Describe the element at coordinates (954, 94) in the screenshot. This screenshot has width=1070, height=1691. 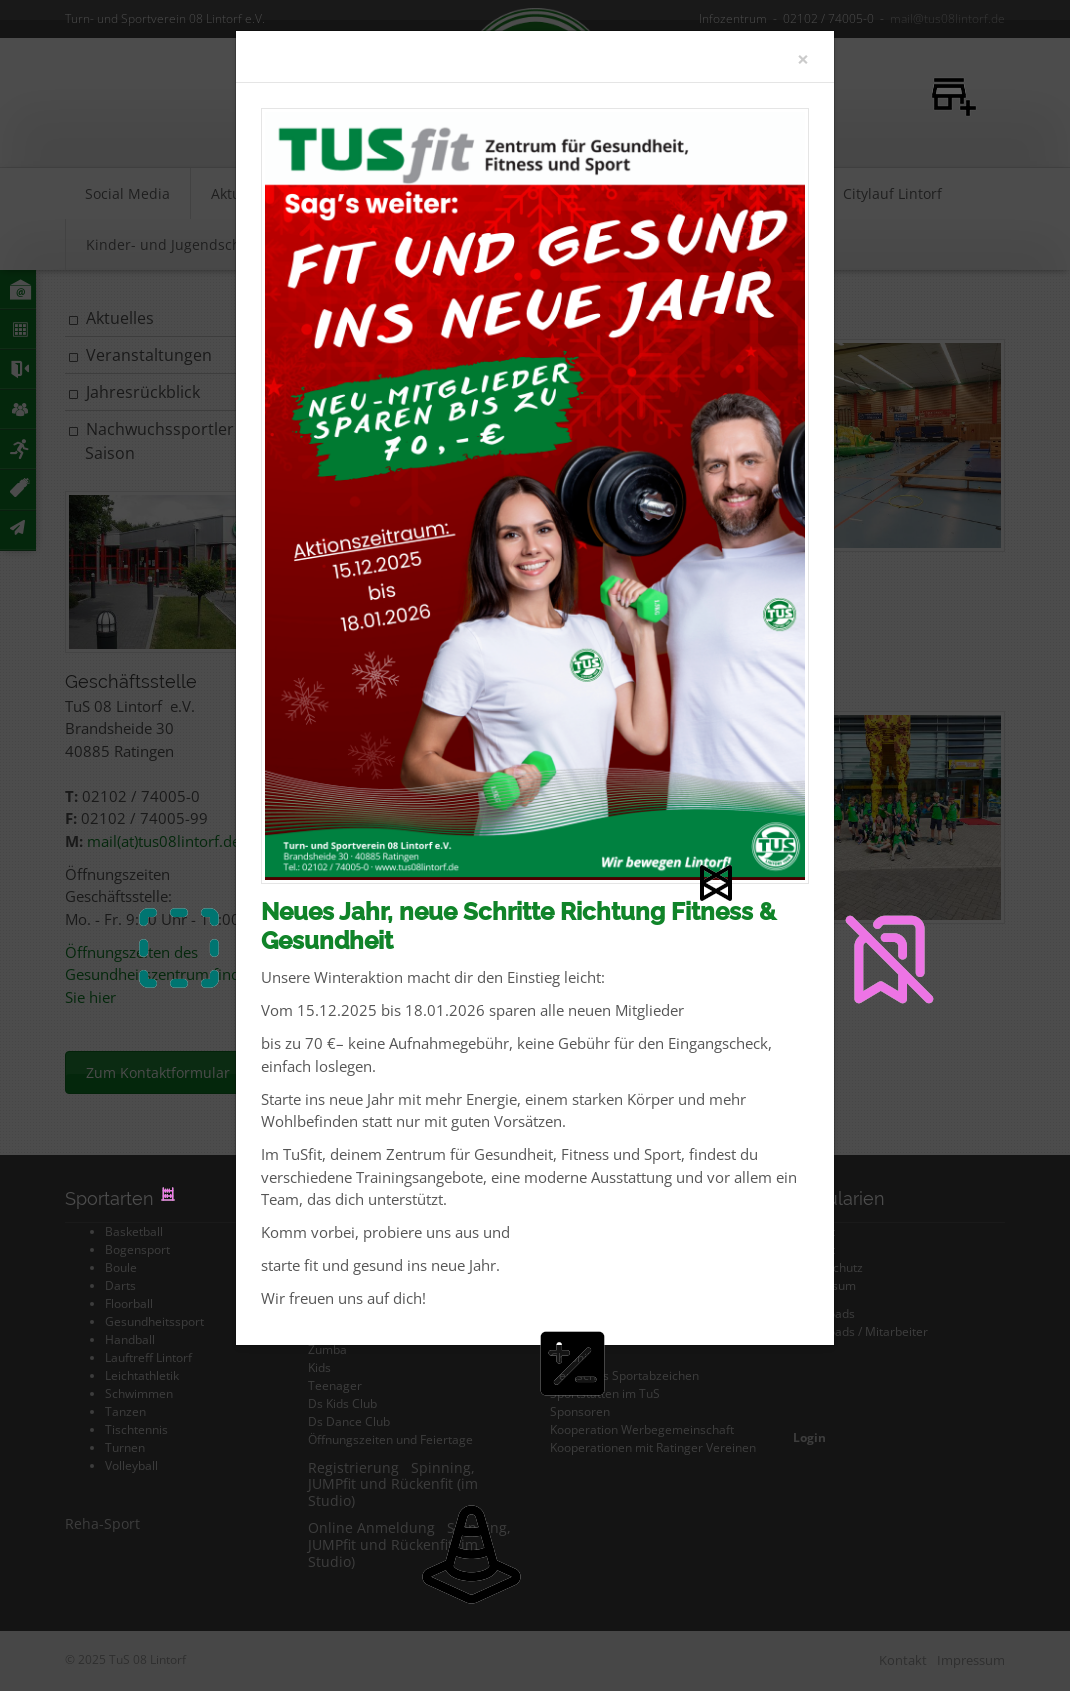
I see `add a new business location` at that location.